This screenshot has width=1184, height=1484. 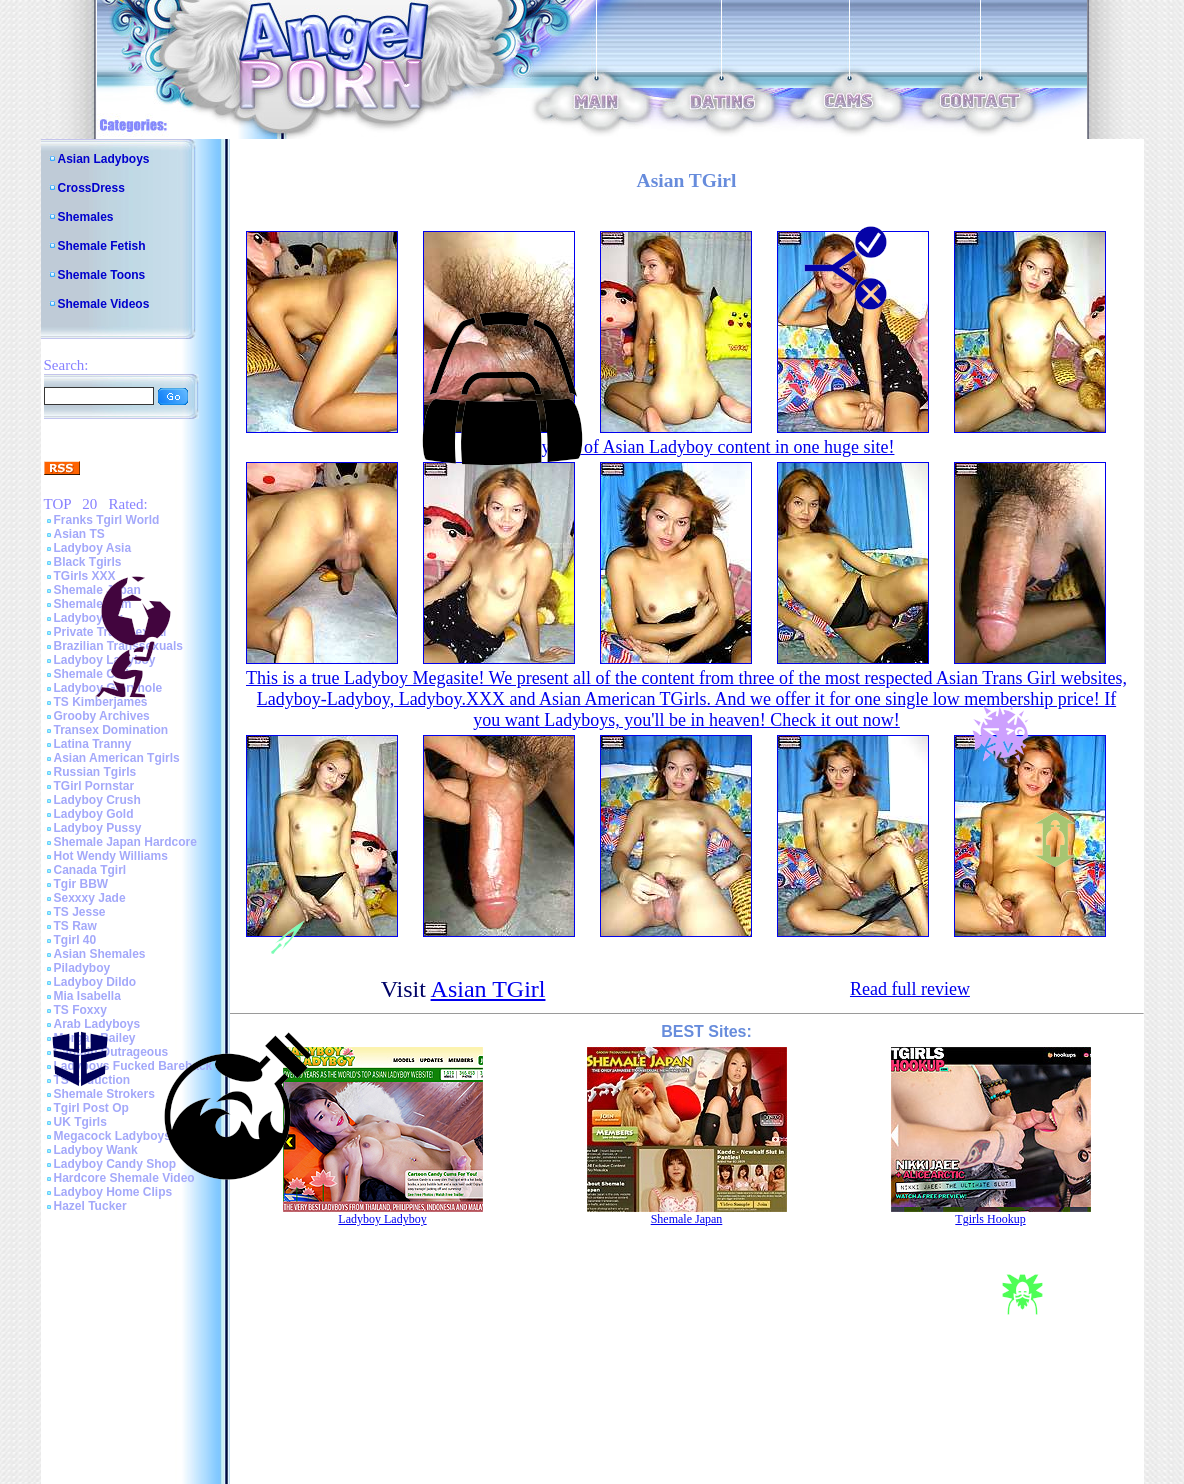 I want to click on select between multiple options, so click(x=845, y=268).